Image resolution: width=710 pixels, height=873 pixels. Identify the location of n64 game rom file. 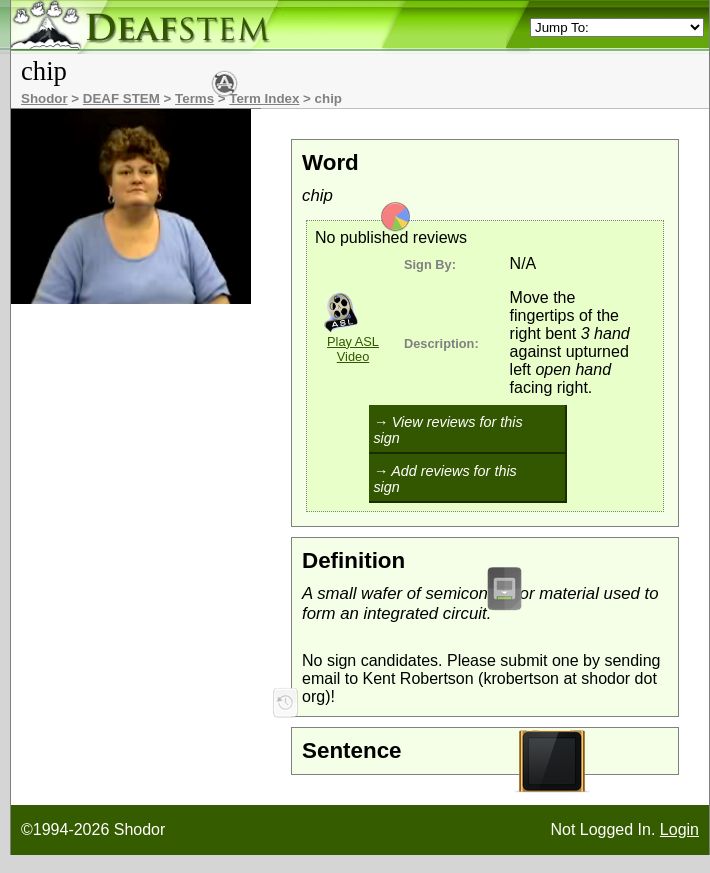
(504, 588).